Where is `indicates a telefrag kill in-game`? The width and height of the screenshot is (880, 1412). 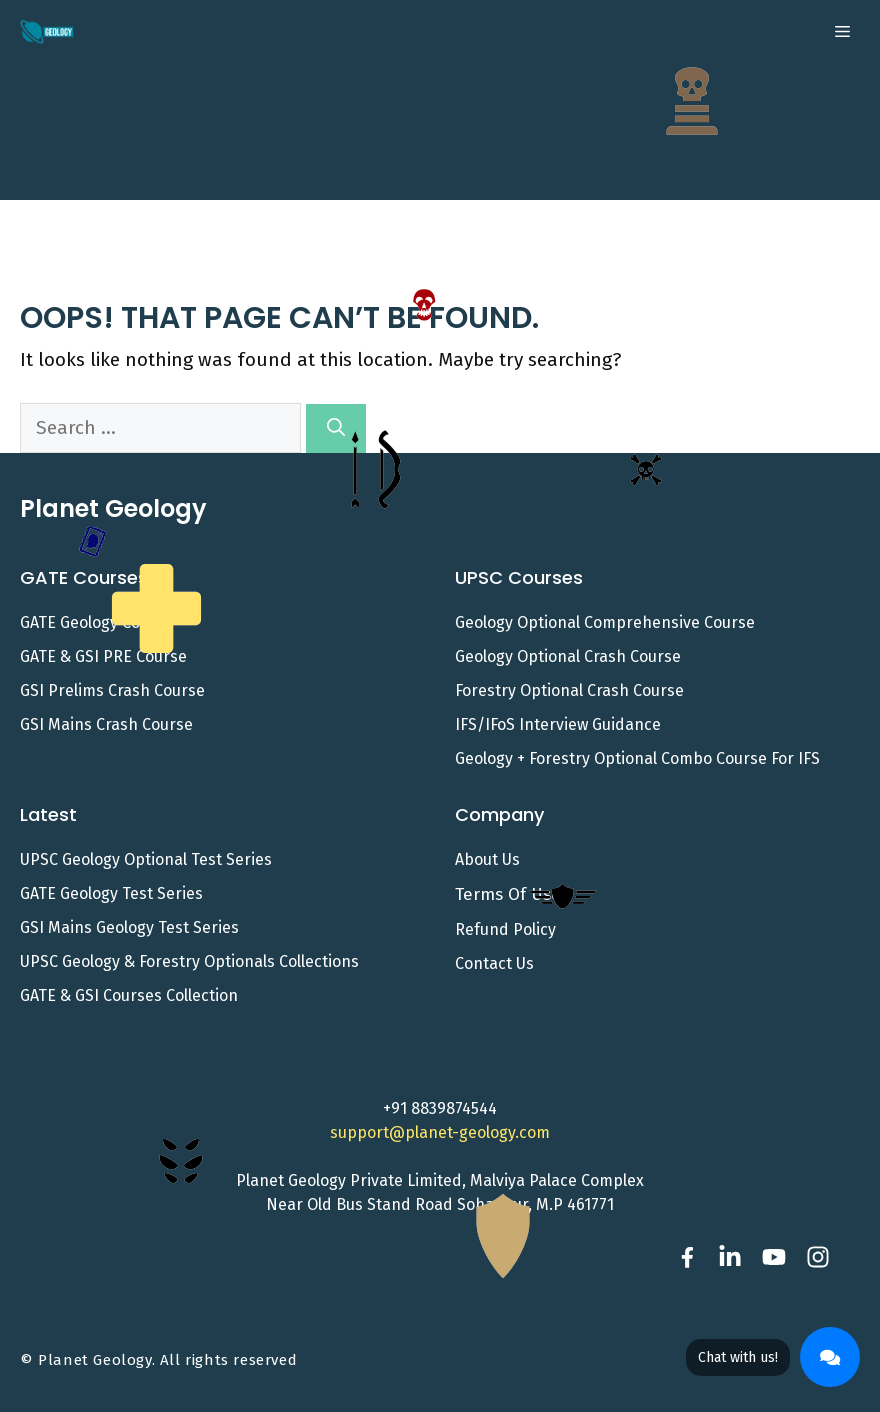
indicates a telefrag kill in-game is located at coordinates (692, 101).